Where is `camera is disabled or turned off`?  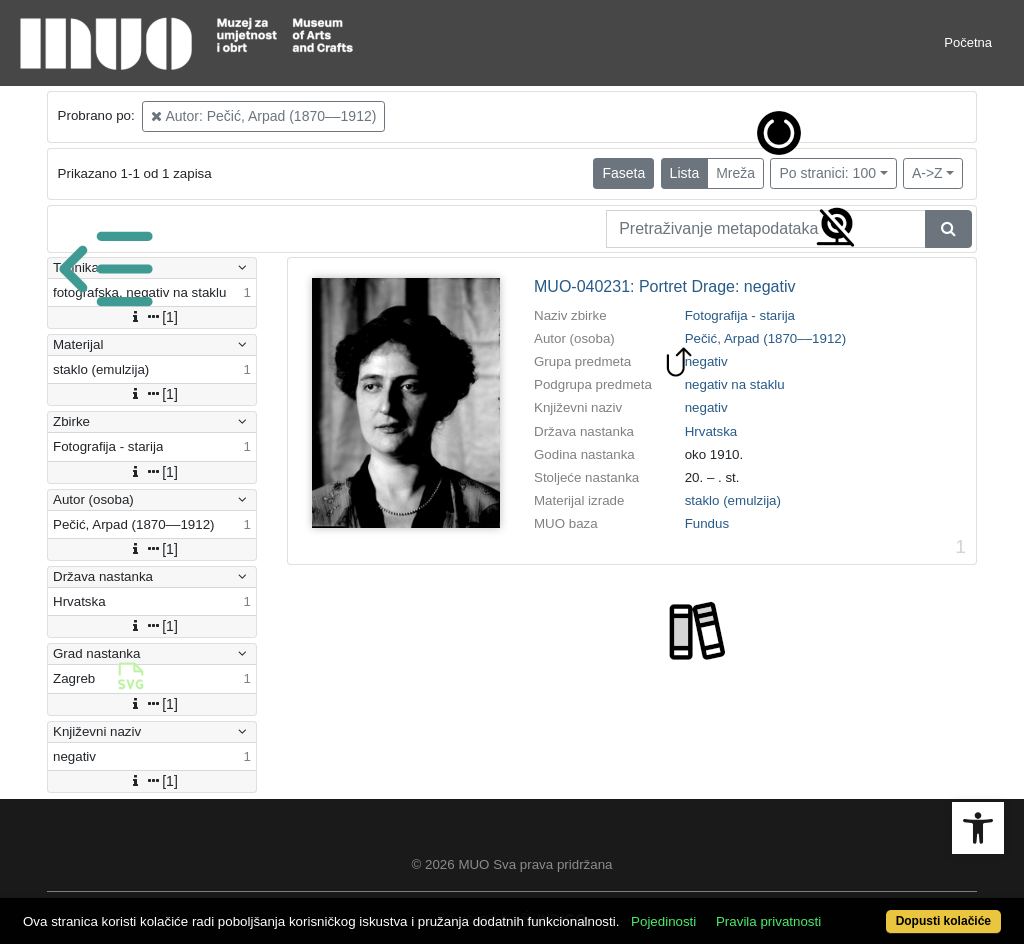
camera is disabled or turned off is located at coordinates (837, 228).